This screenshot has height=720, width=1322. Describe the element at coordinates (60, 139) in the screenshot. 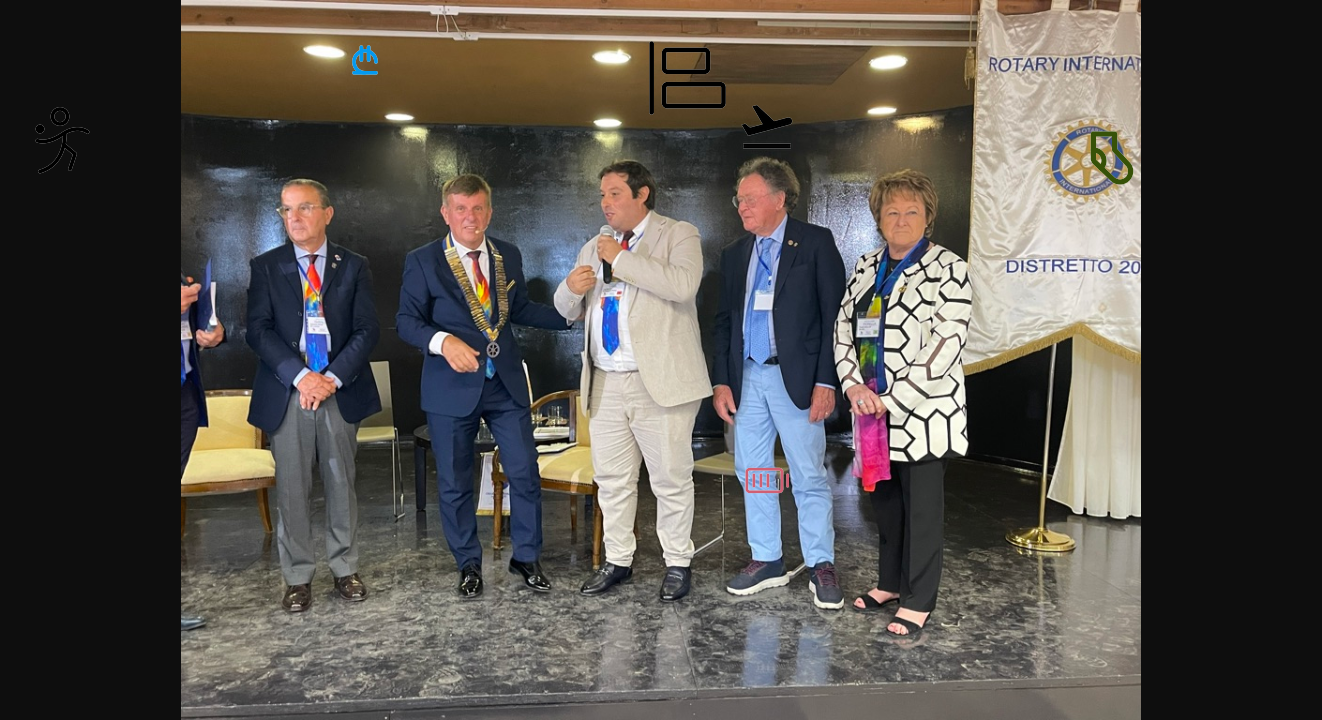

I see `throw or discard an item` at that location.